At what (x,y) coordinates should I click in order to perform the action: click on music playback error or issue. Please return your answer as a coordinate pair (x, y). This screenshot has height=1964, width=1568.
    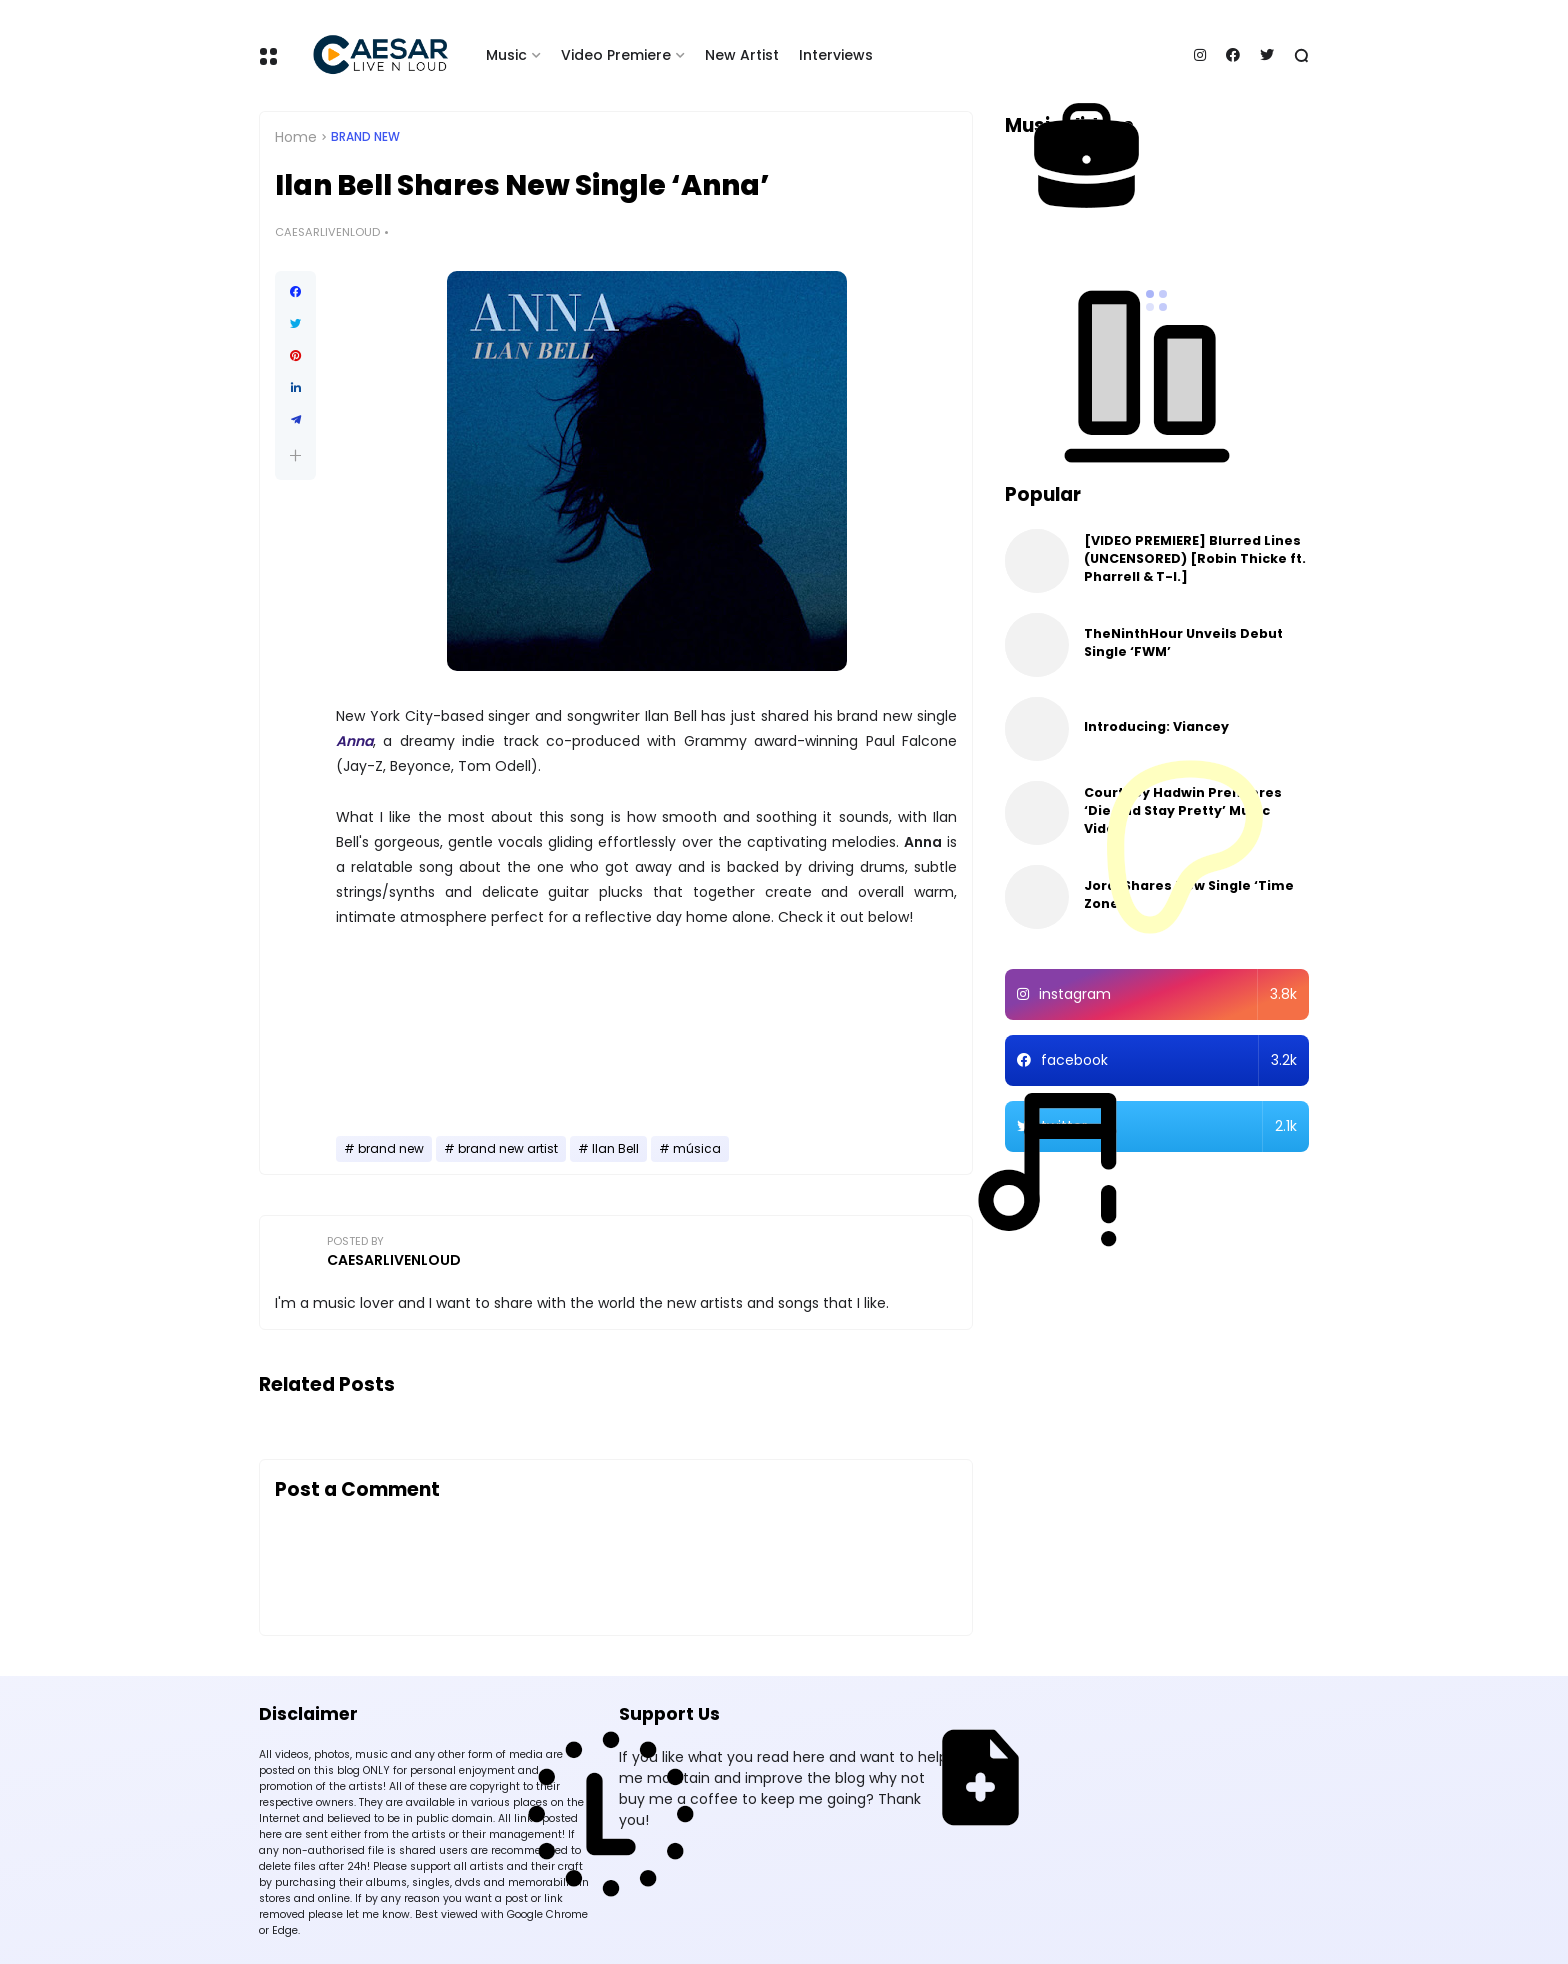
    Looking at the image, I should click on (1055, 1162).